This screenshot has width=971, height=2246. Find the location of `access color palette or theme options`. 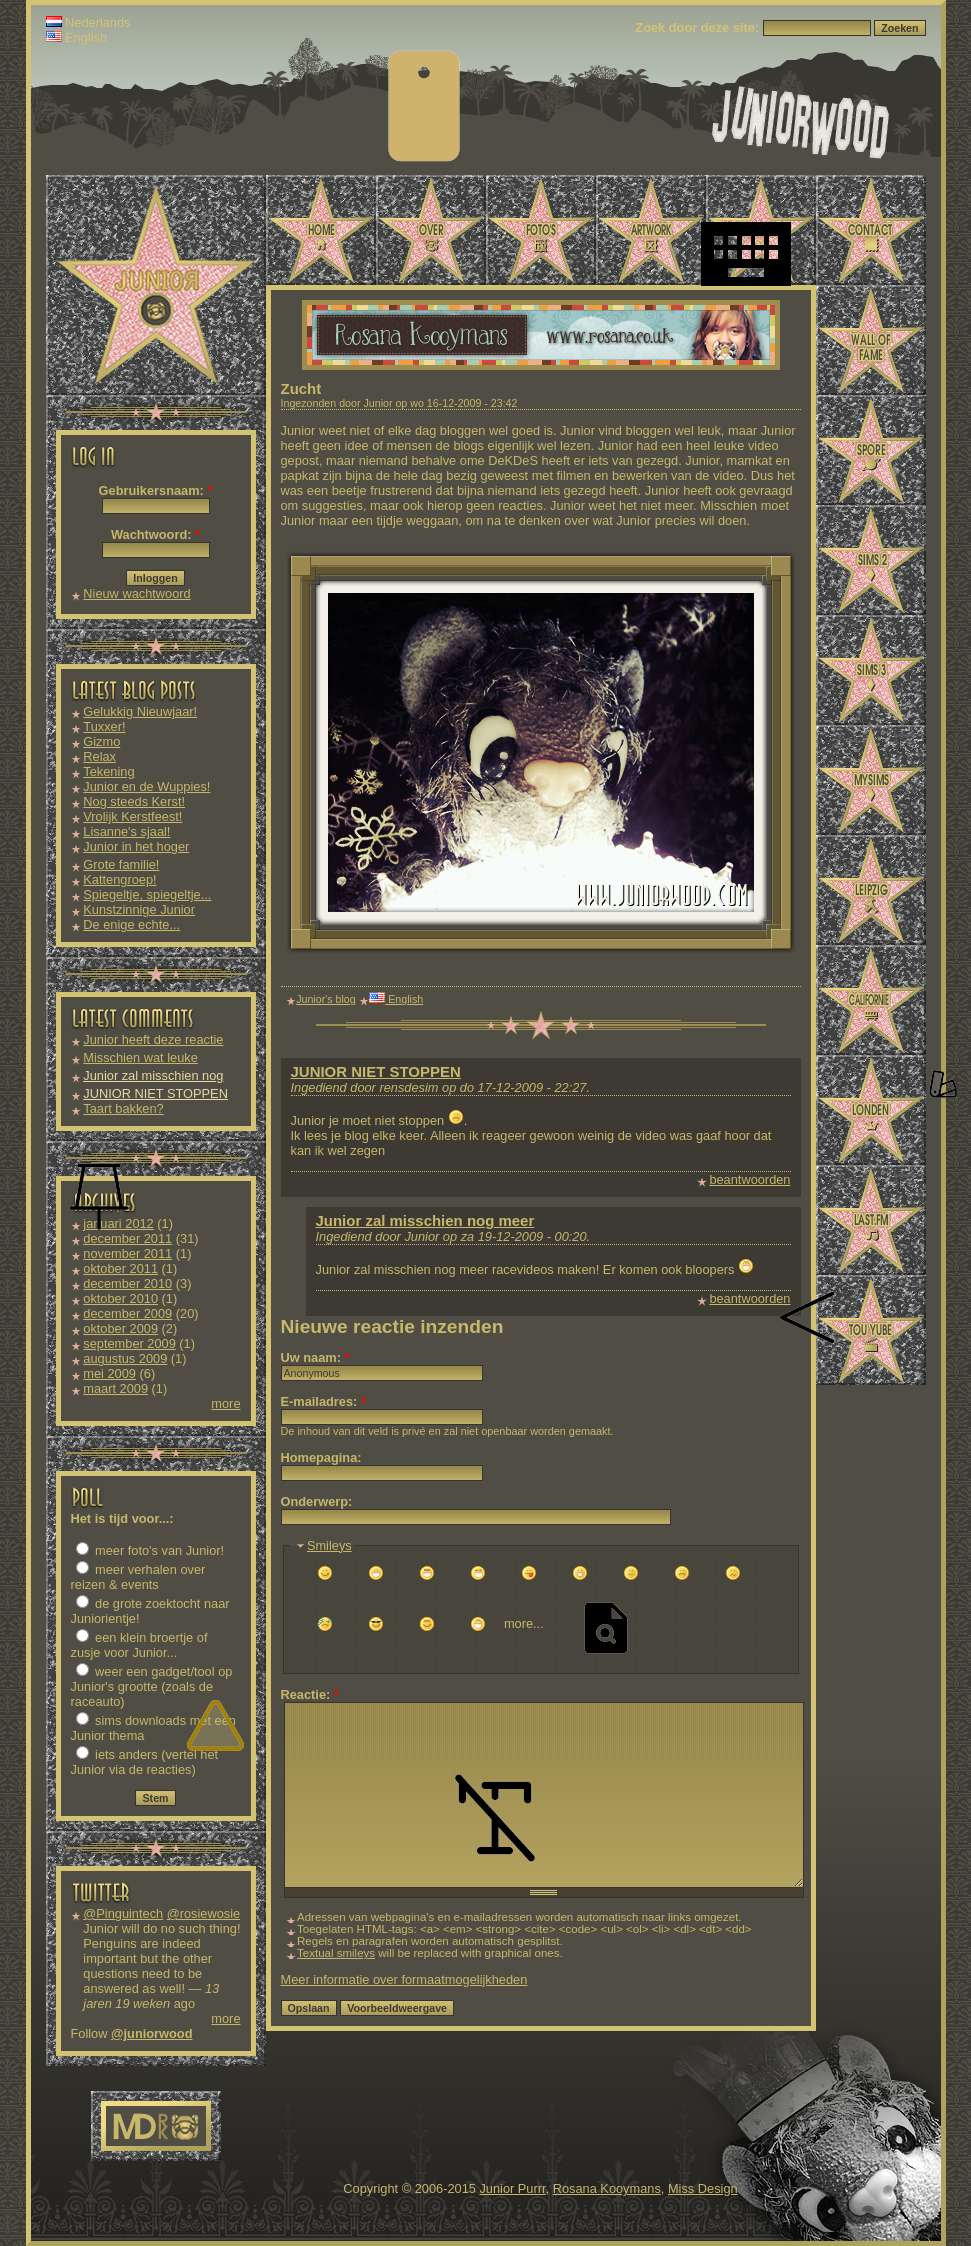

access color palette or theme options is located at coordinates (942, 1085).